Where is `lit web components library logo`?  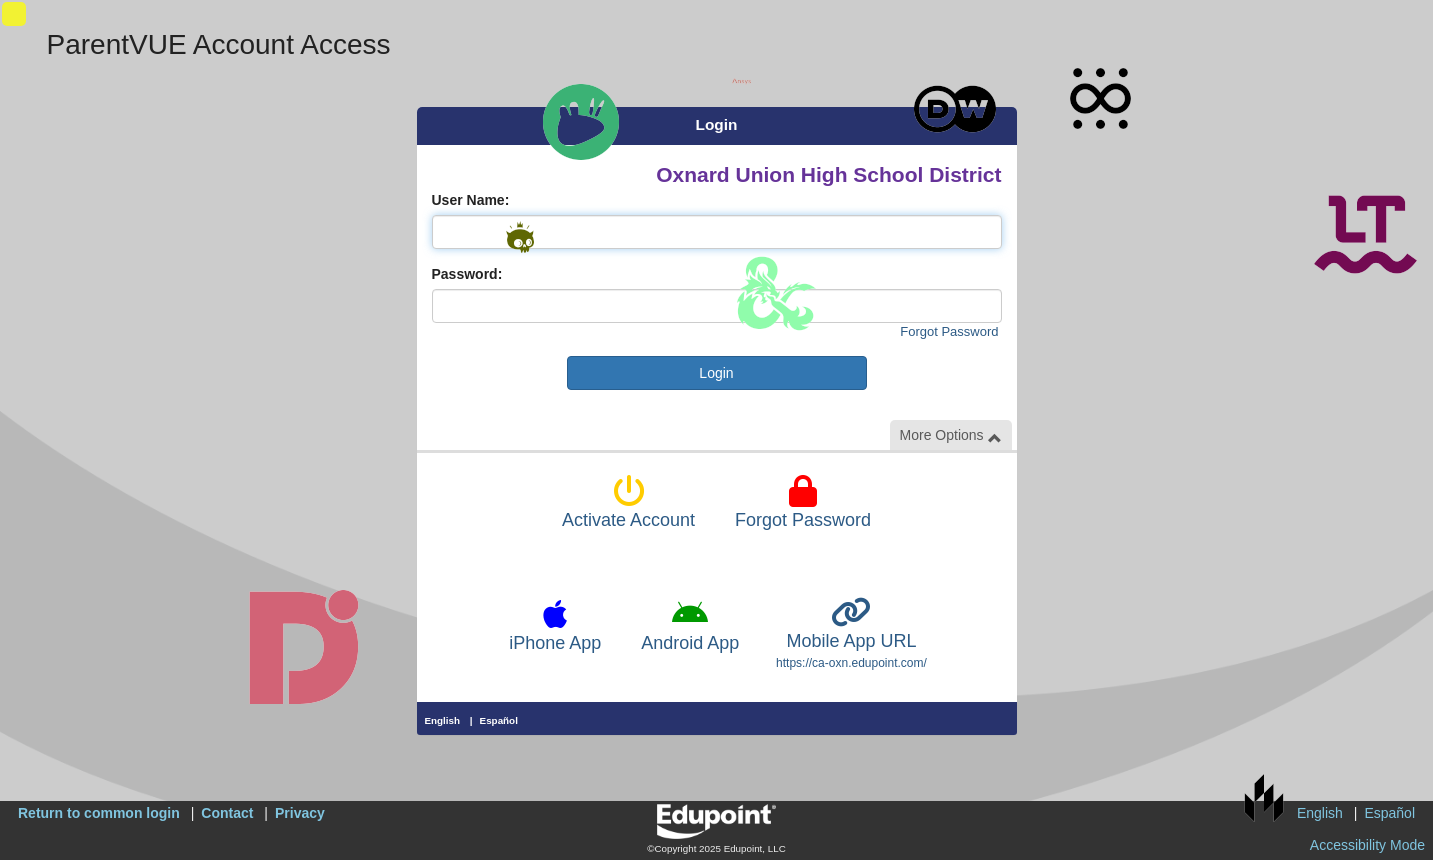 lit web components library logo is located at coordinates (1264, 798).